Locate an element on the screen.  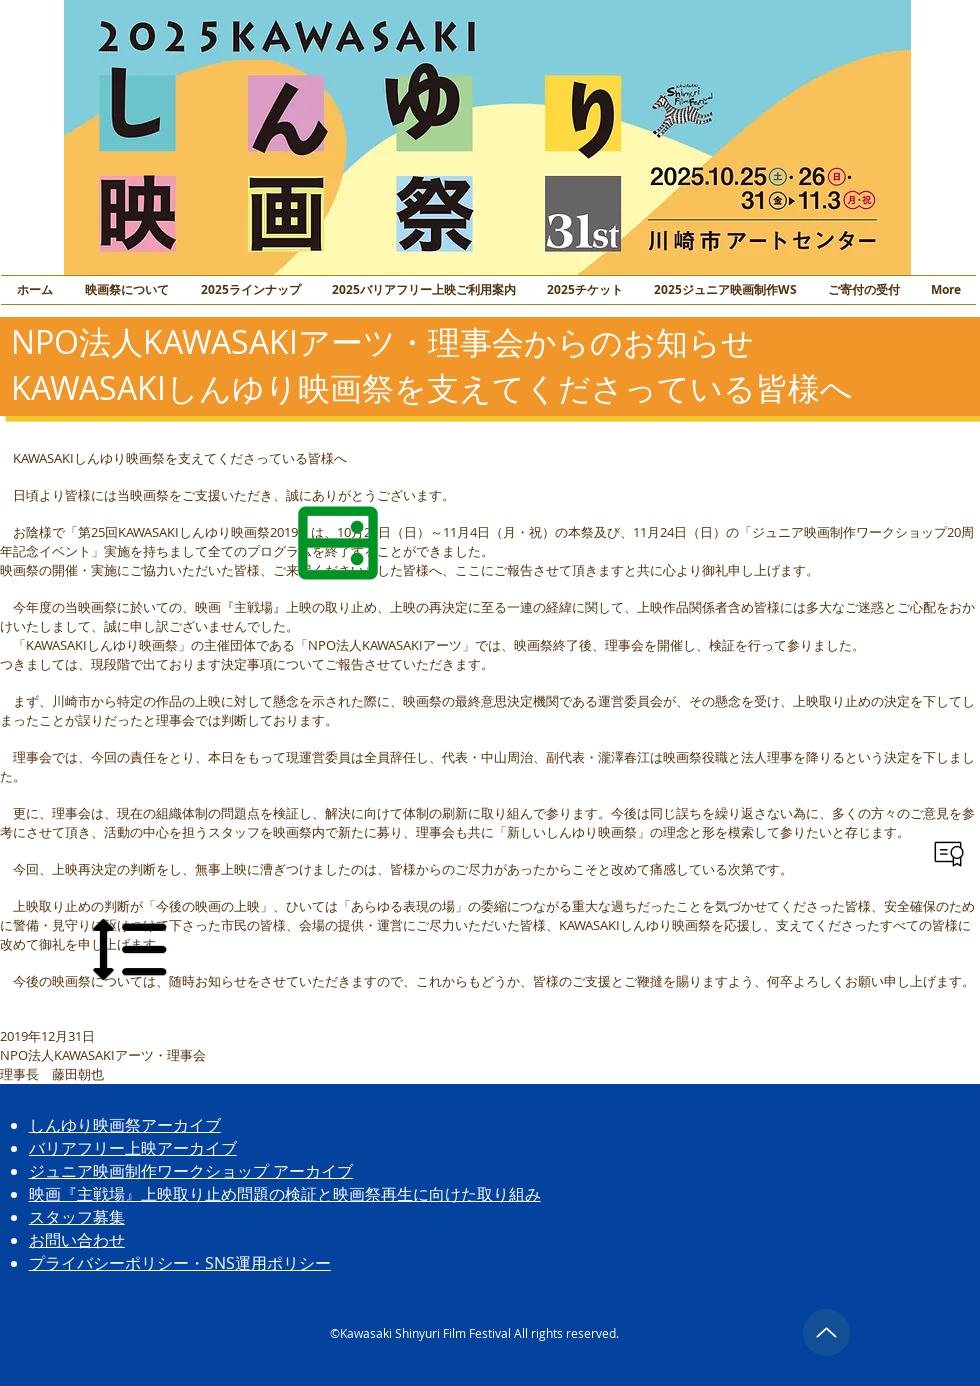
access storage drives or disk management is located at coordinates (338, 543).